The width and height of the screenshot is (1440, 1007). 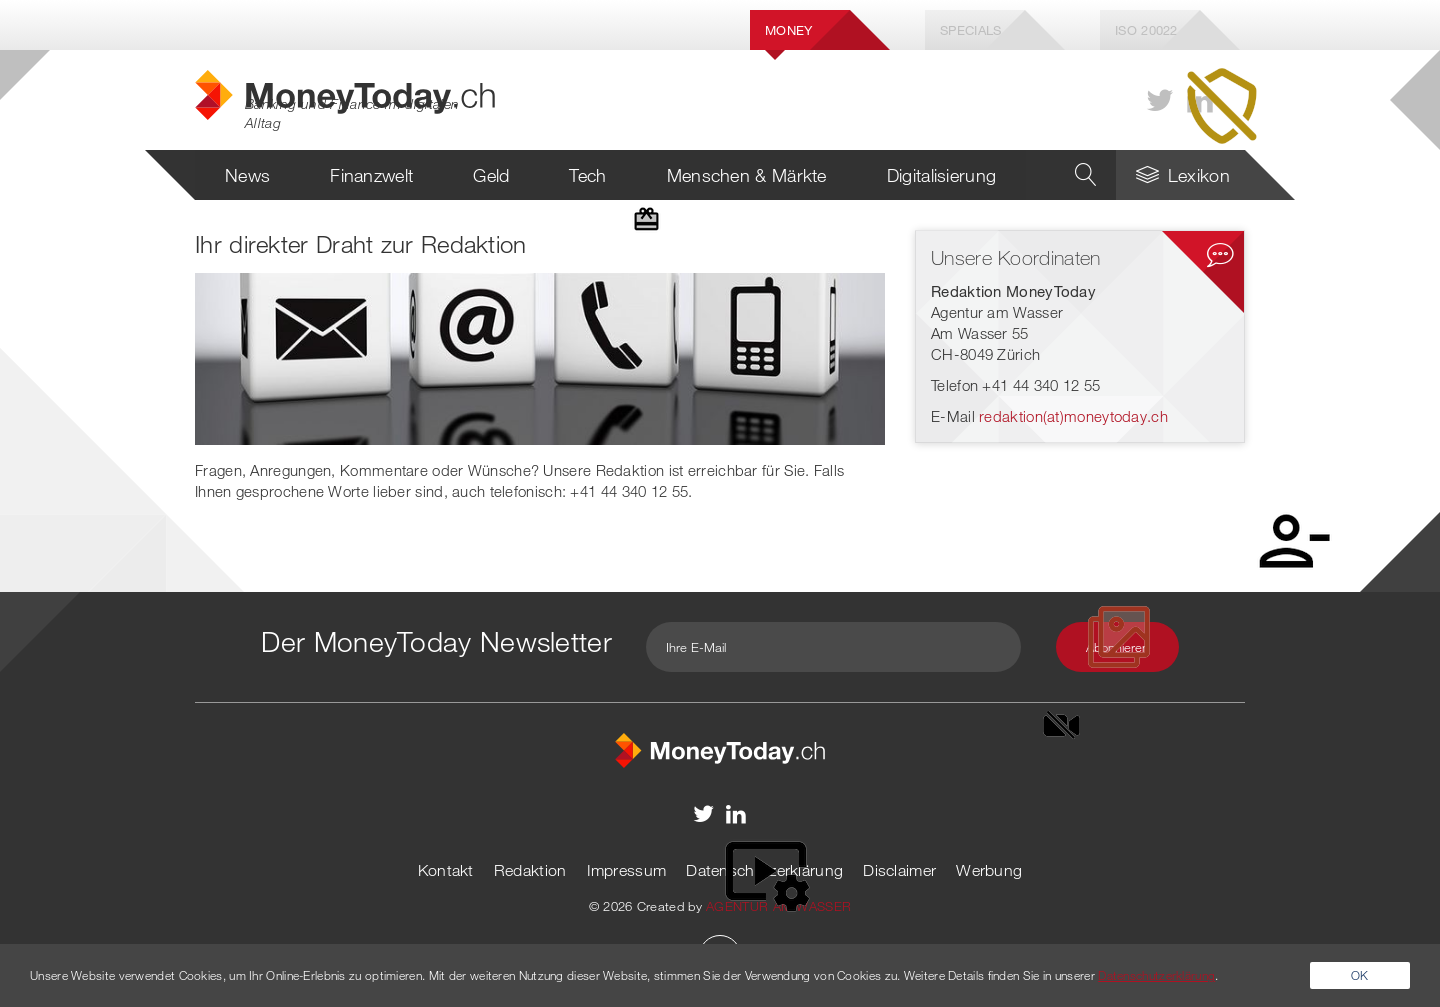 I want to click on view photo gallery, so click(x=1119, y=637).